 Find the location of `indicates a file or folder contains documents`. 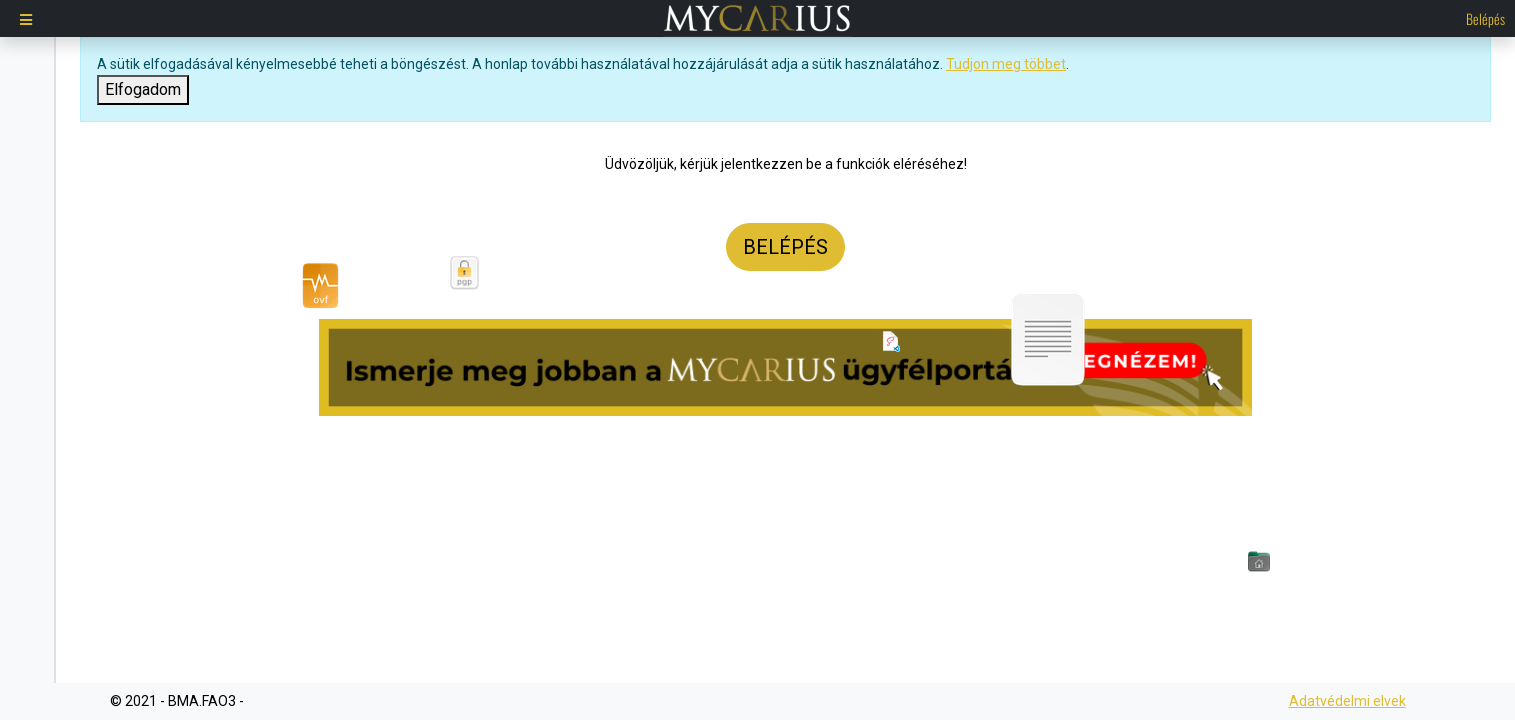

indicates a file or folder contains documents is located at coordinates (1048, 339).